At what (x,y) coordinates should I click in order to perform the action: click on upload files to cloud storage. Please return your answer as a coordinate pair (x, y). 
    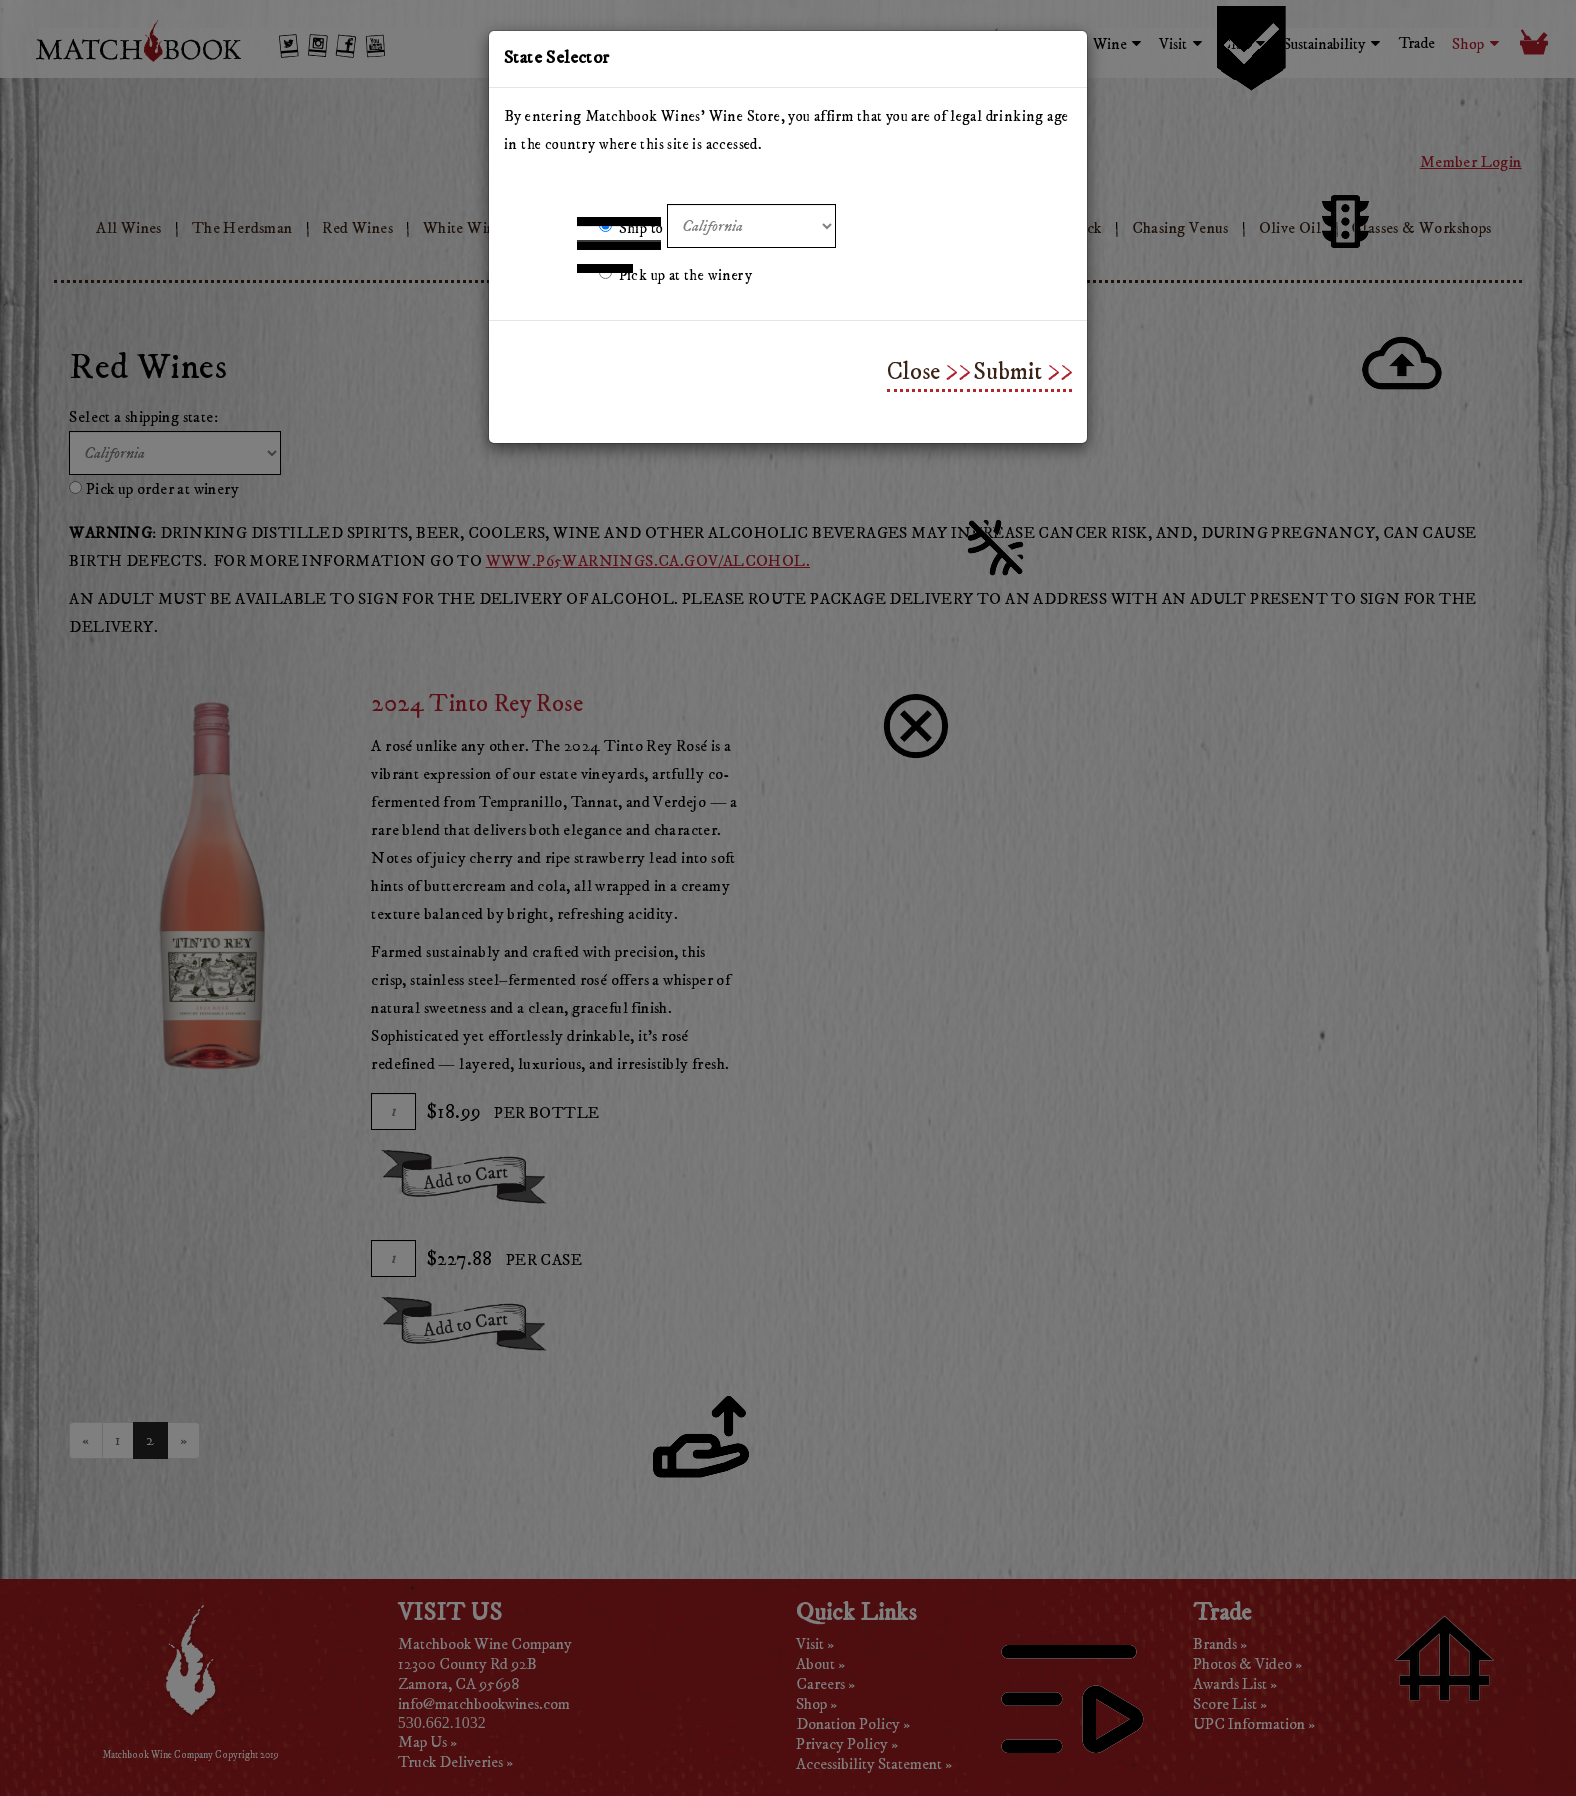
    Looking at the image, I should click on (1402, 363).